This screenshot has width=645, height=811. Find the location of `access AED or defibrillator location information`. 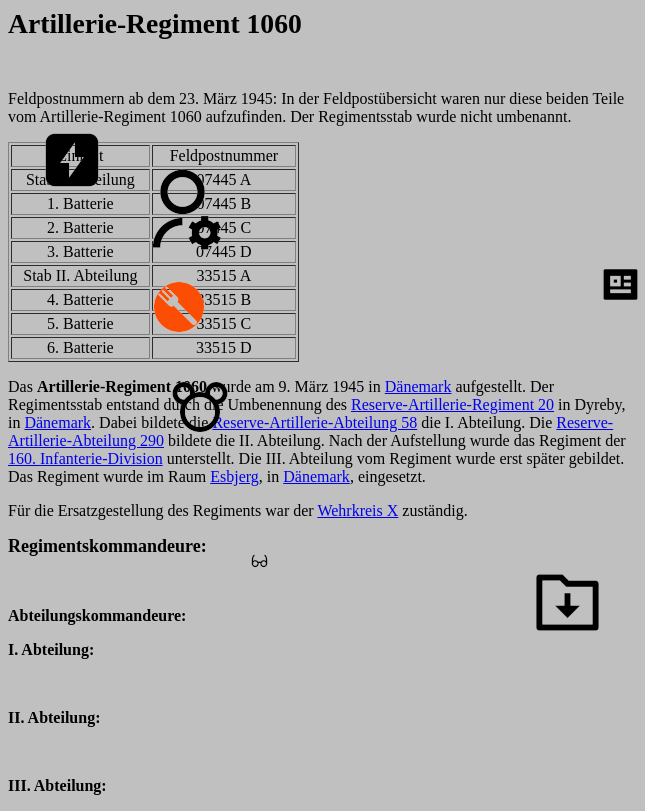

access AED or defibrillator location information is located at coordinates (72, 160).